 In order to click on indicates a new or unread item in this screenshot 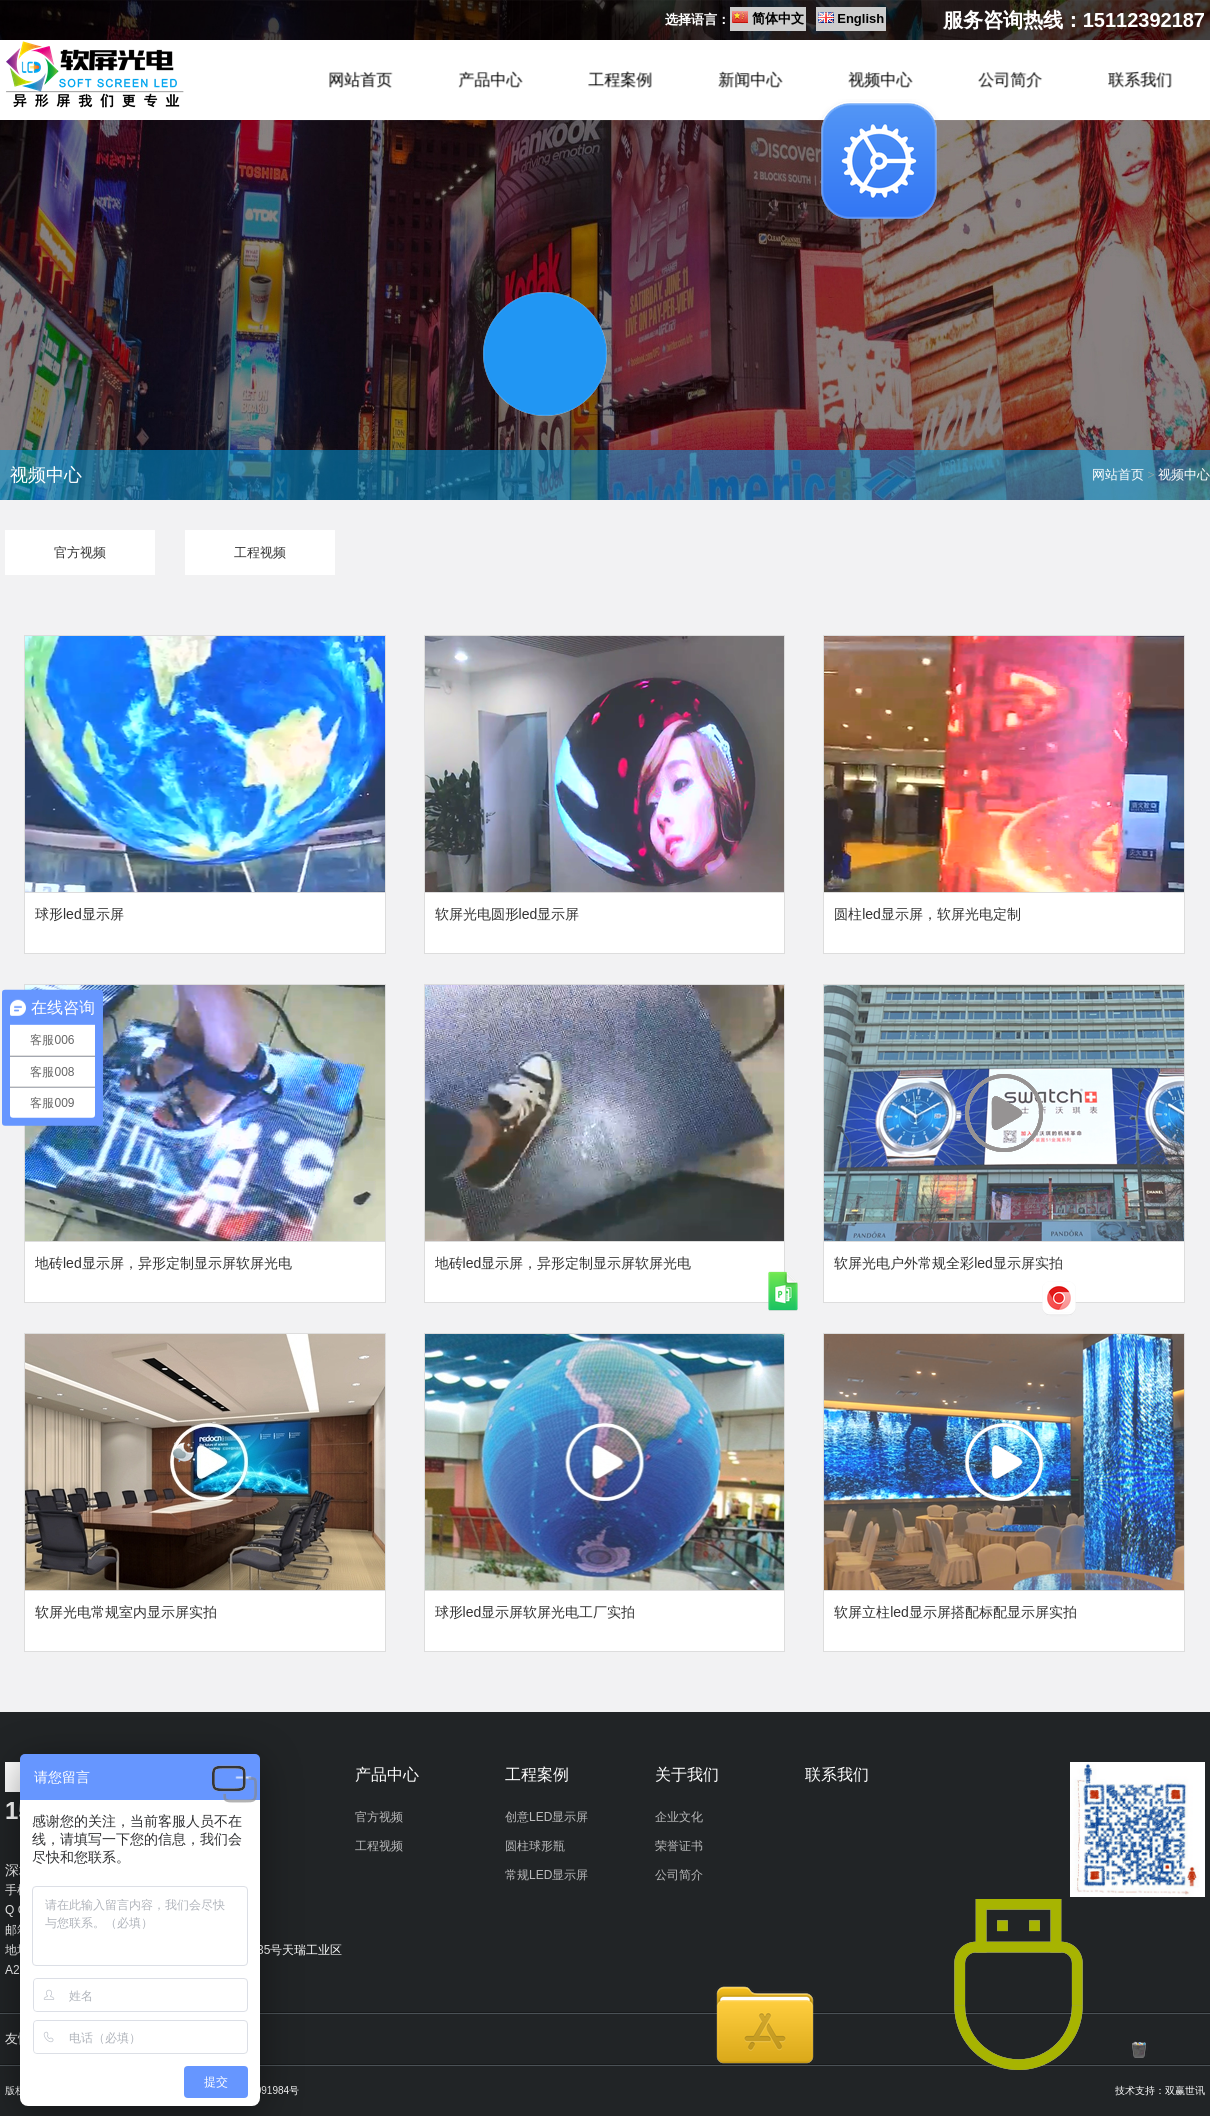, I will do `click(545, 354)`.